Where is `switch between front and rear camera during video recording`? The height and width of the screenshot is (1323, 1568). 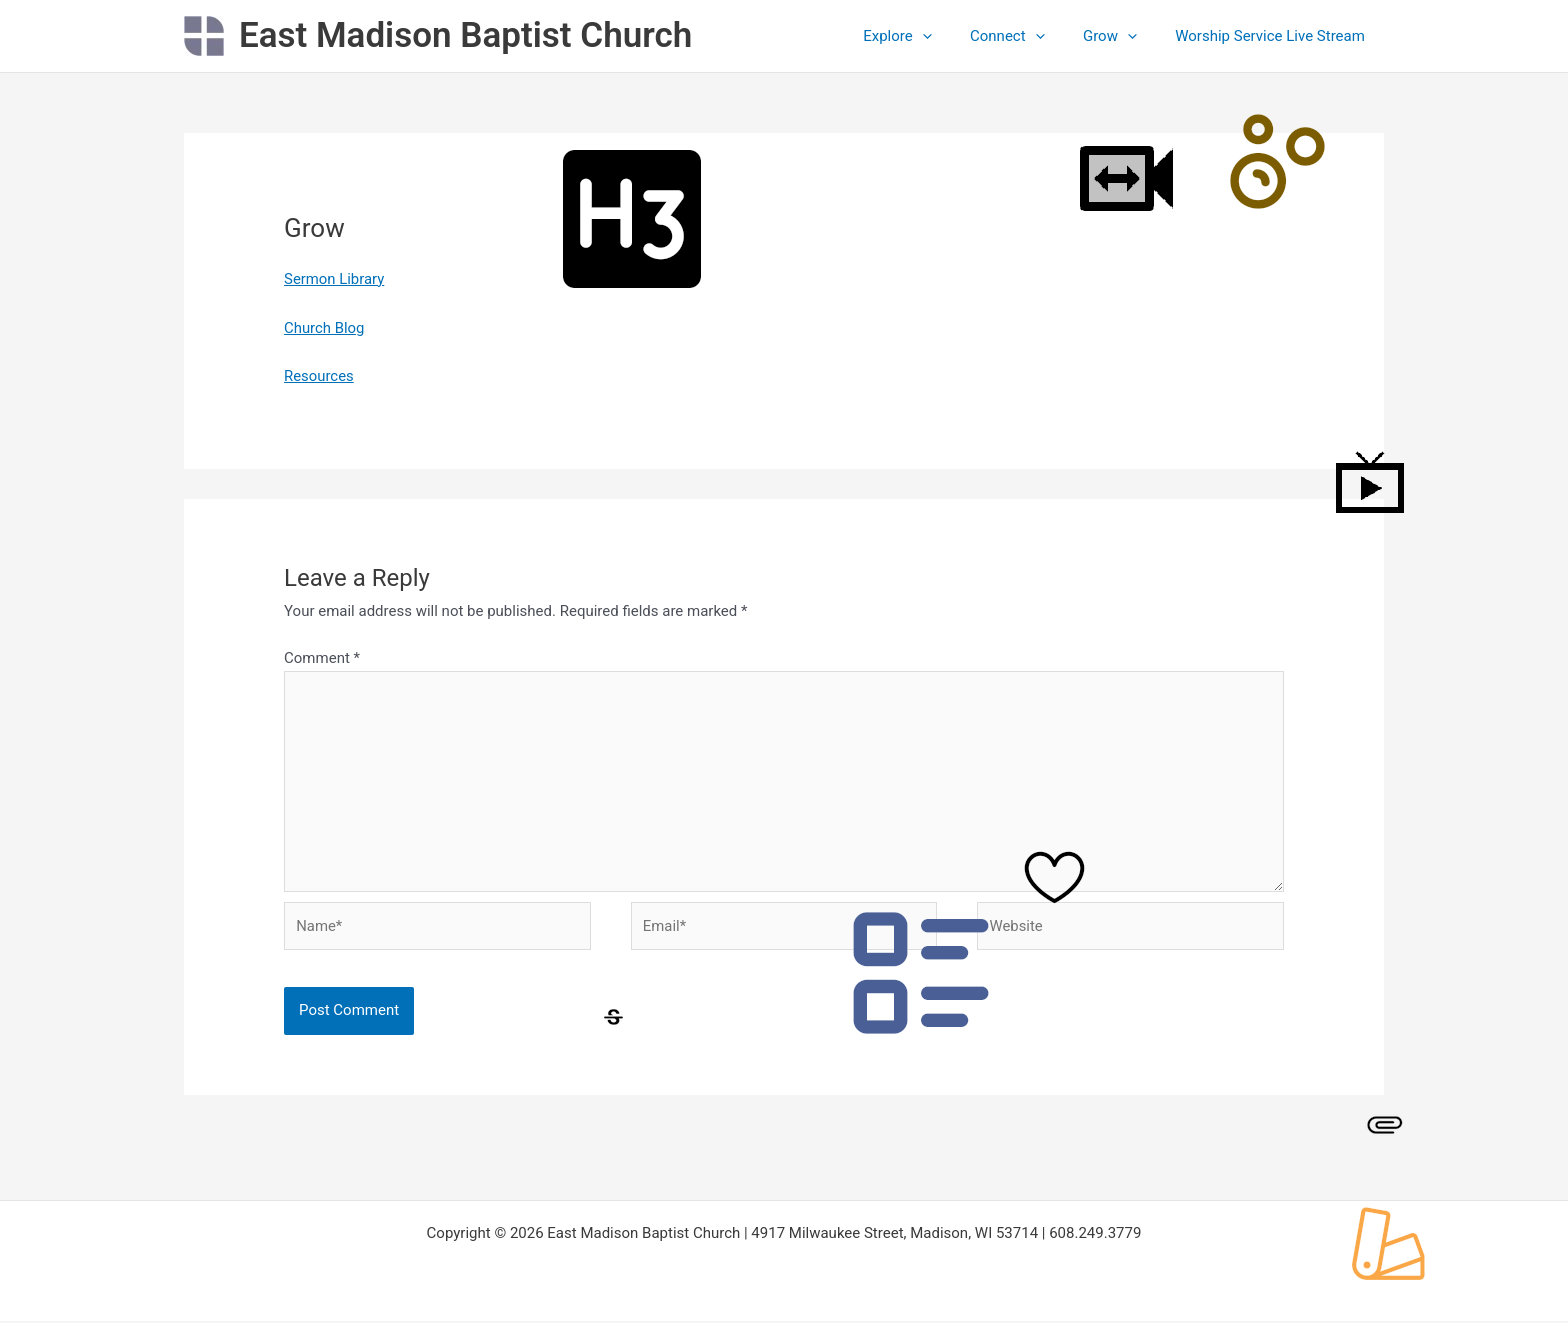
switch between front and rear camera during video recording is located at coordinates (1126, 178).